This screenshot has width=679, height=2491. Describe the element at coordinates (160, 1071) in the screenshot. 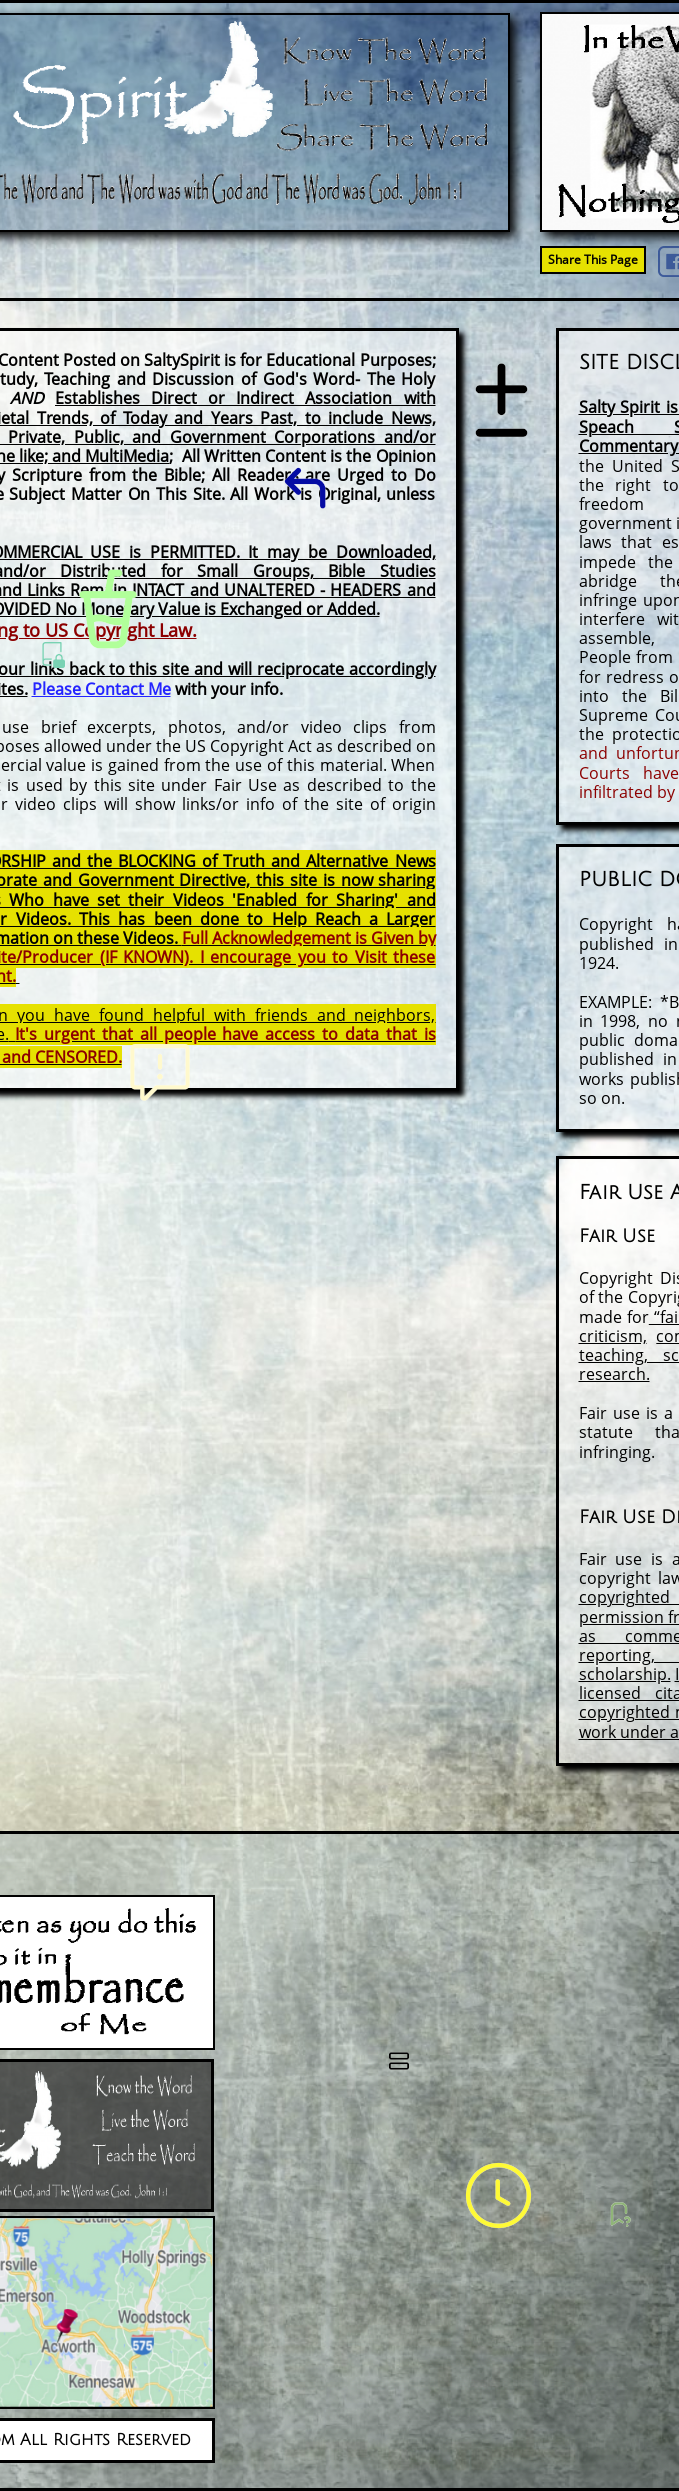

I see `report an issue or problem` at that location.